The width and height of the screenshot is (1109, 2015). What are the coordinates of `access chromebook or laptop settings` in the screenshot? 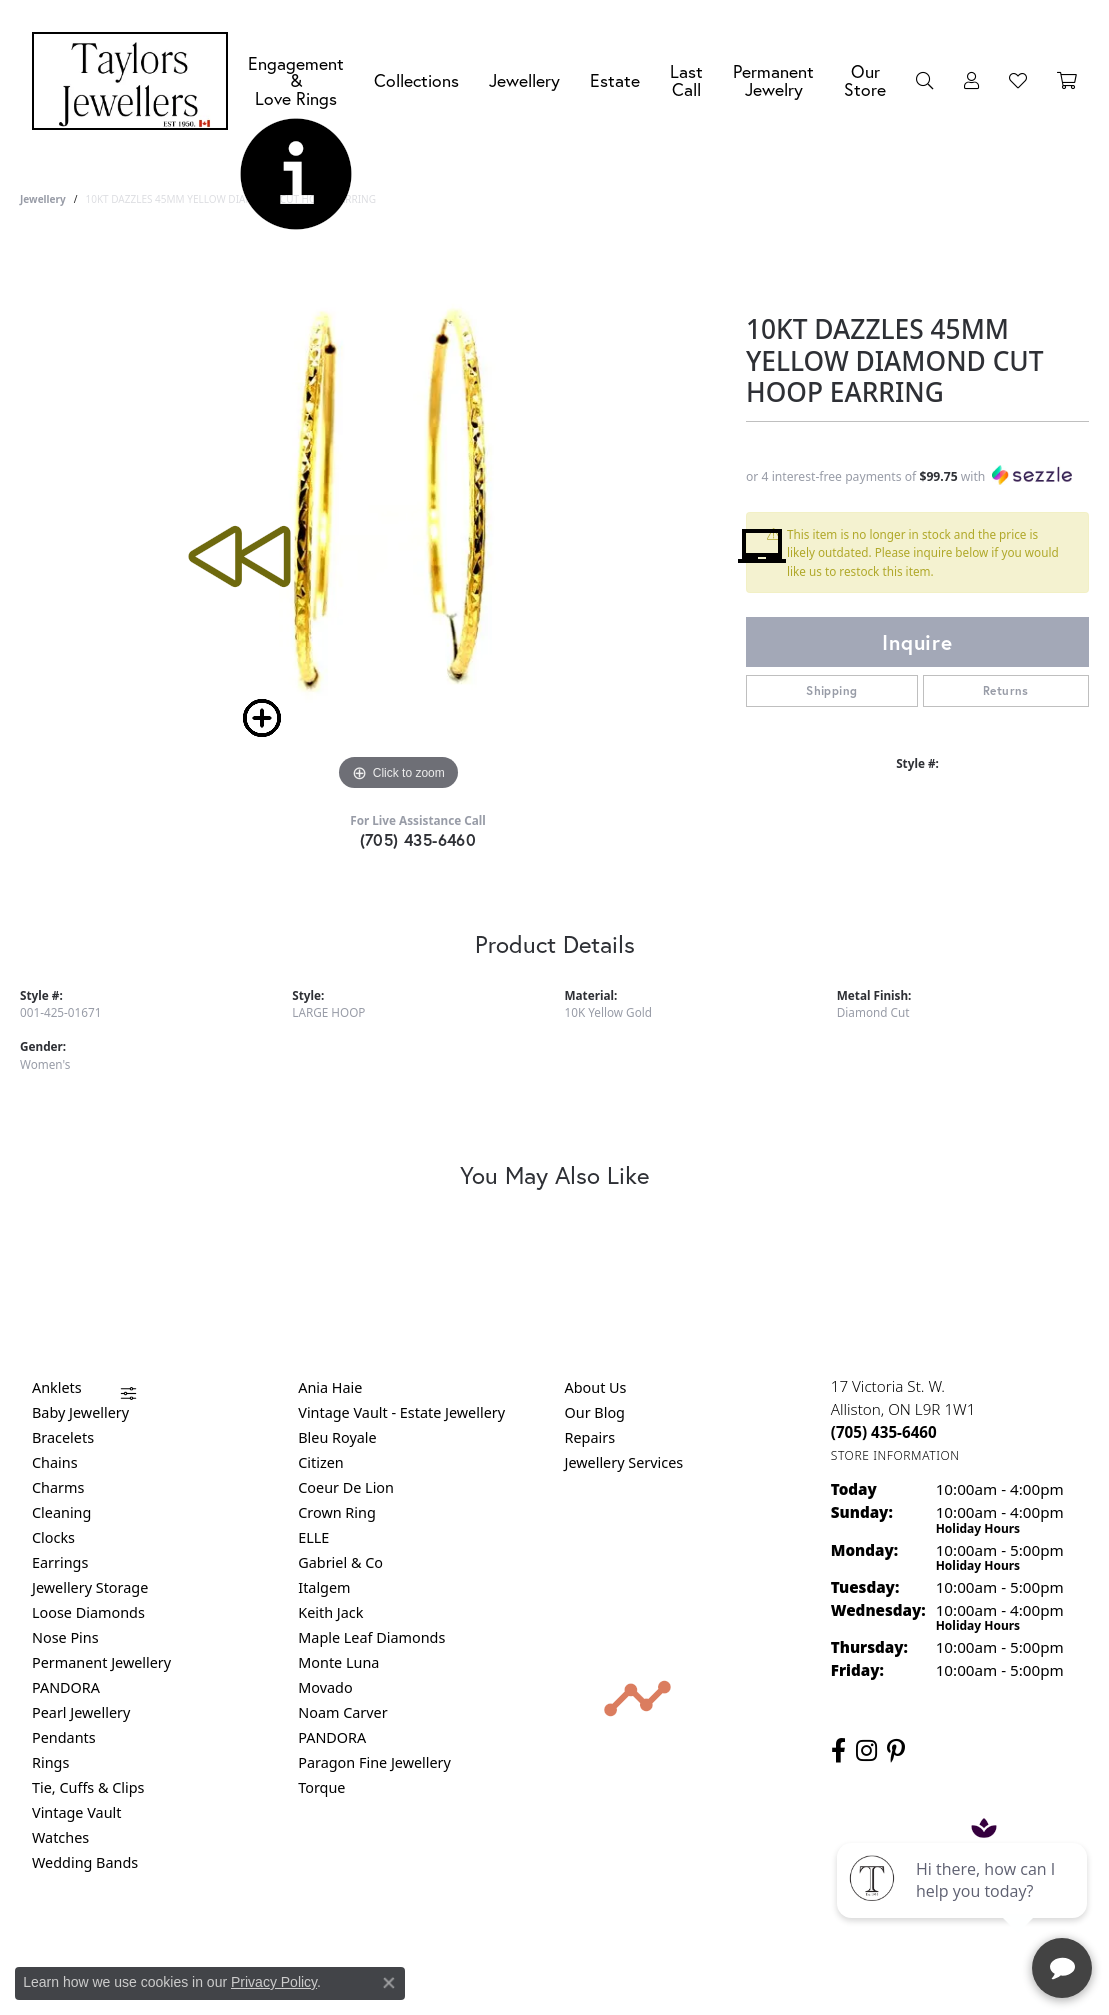 It's located at (762, 547).